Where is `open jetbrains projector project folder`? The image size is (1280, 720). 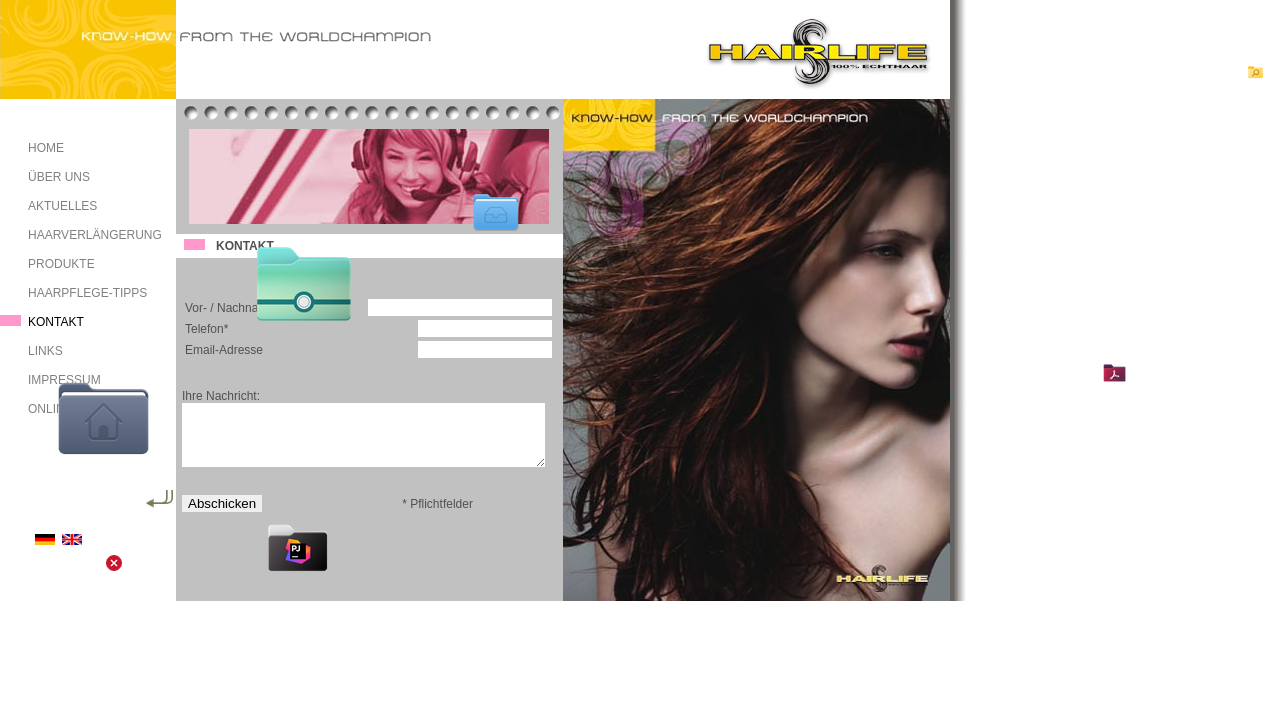 open jetbrains projector project folder is located at coordinates (297, 549).